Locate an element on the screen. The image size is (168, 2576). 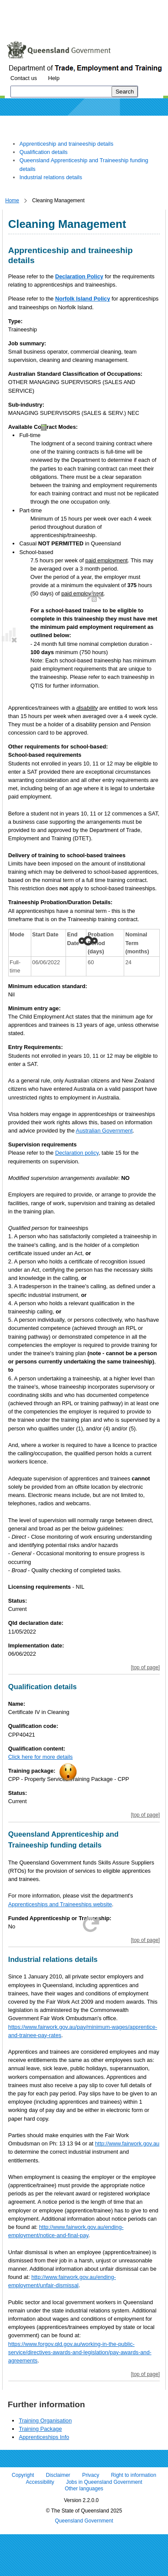
indicates active cellular network connection is located at coordinates (94, 597).